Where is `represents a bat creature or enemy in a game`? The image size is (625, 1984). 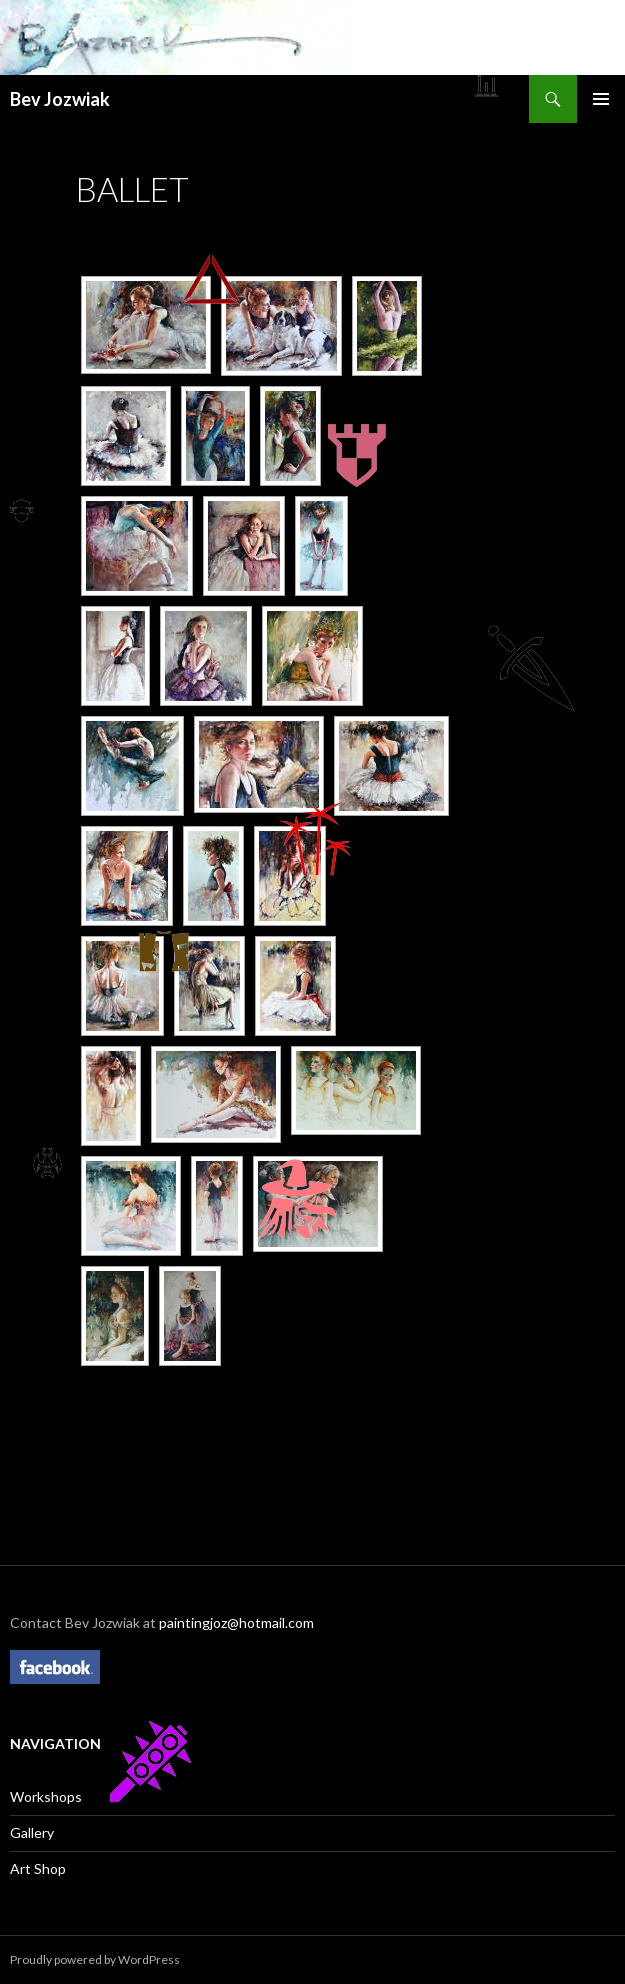 represents a bat creature or enemy in a game is located at coordinates (47, 1163).